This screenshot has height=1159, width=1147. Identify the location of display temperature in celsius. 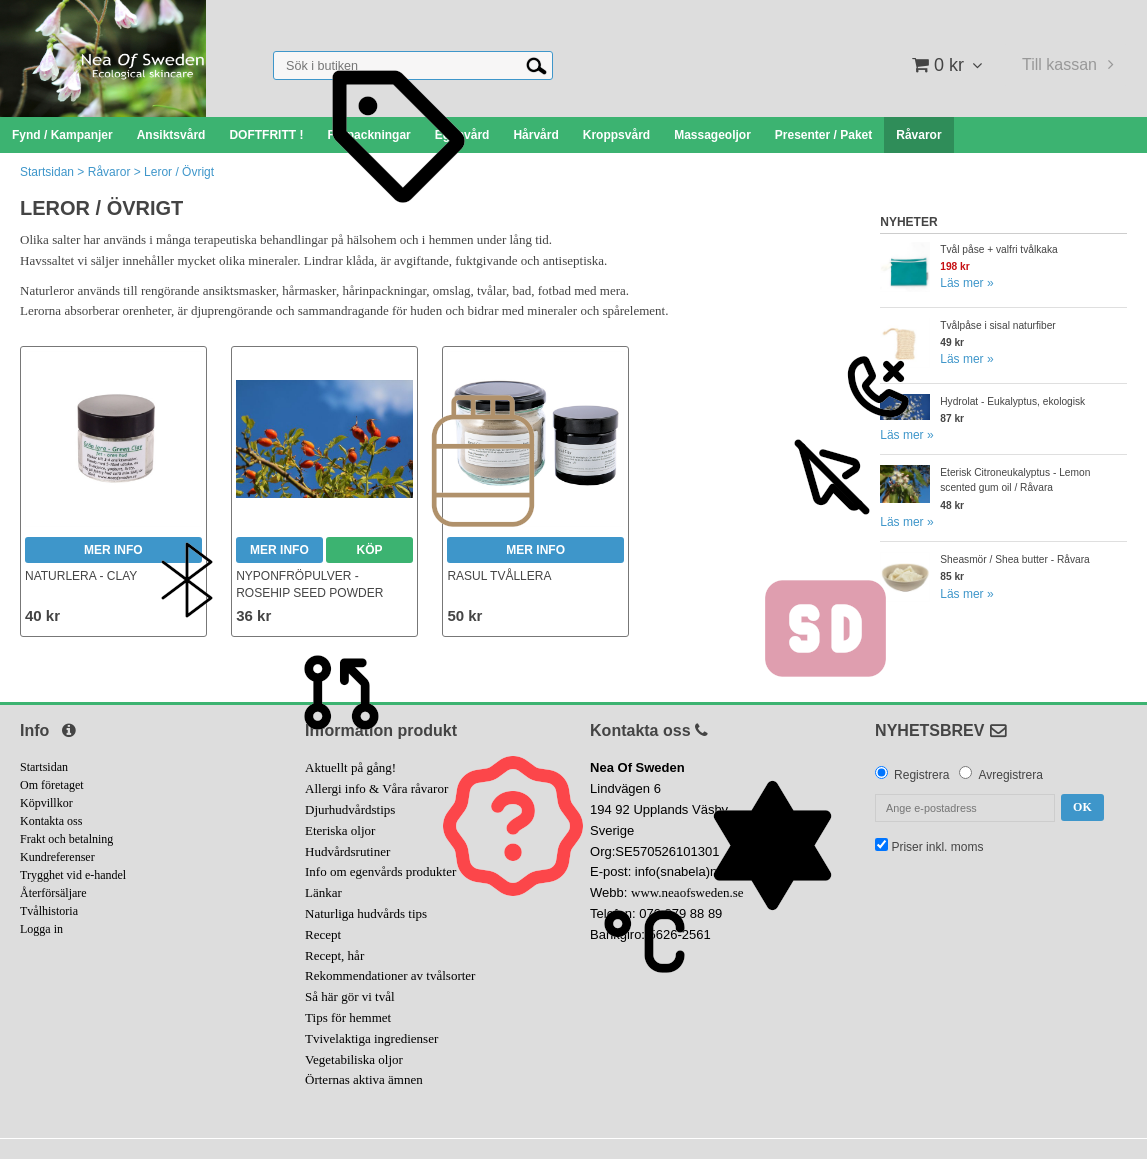
(644, 941).